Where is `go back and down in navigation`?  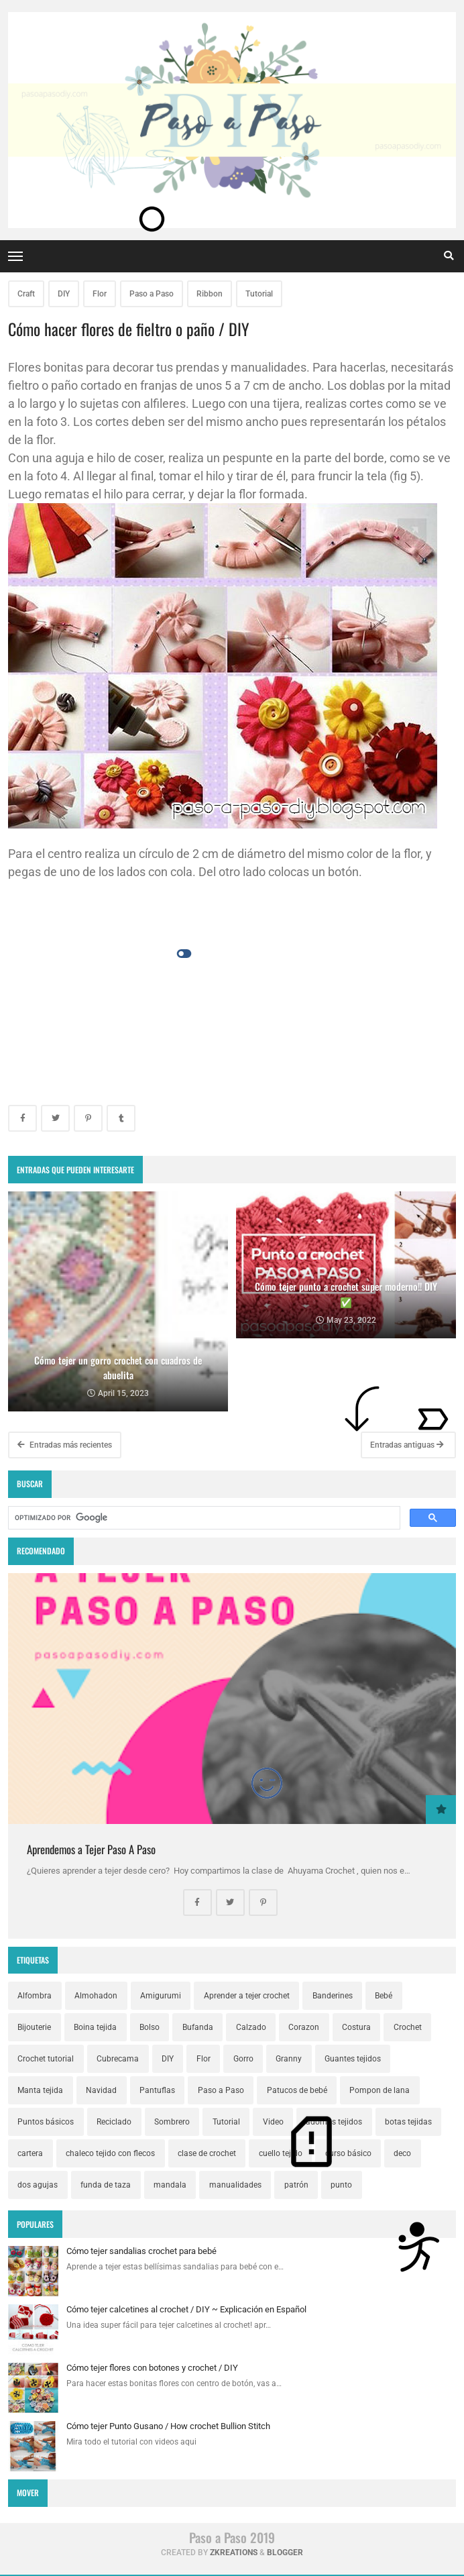
go back and down in navigation is located at coordinates (362, 1409).